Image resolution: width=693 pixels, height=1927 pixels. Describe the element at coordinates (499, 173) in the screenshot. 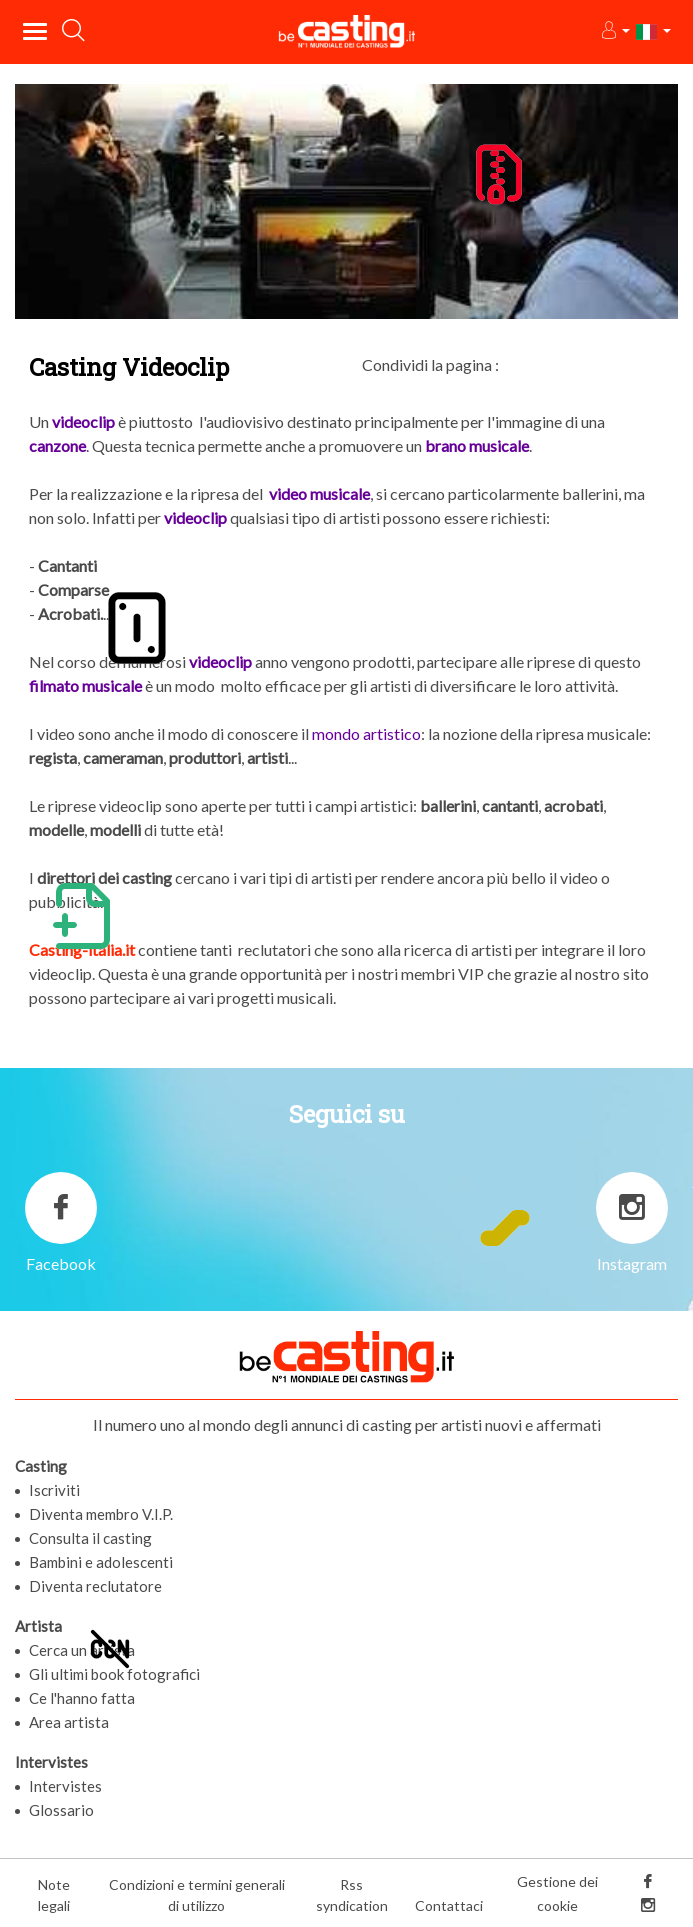

I see `compressed or zipped file` at that location.